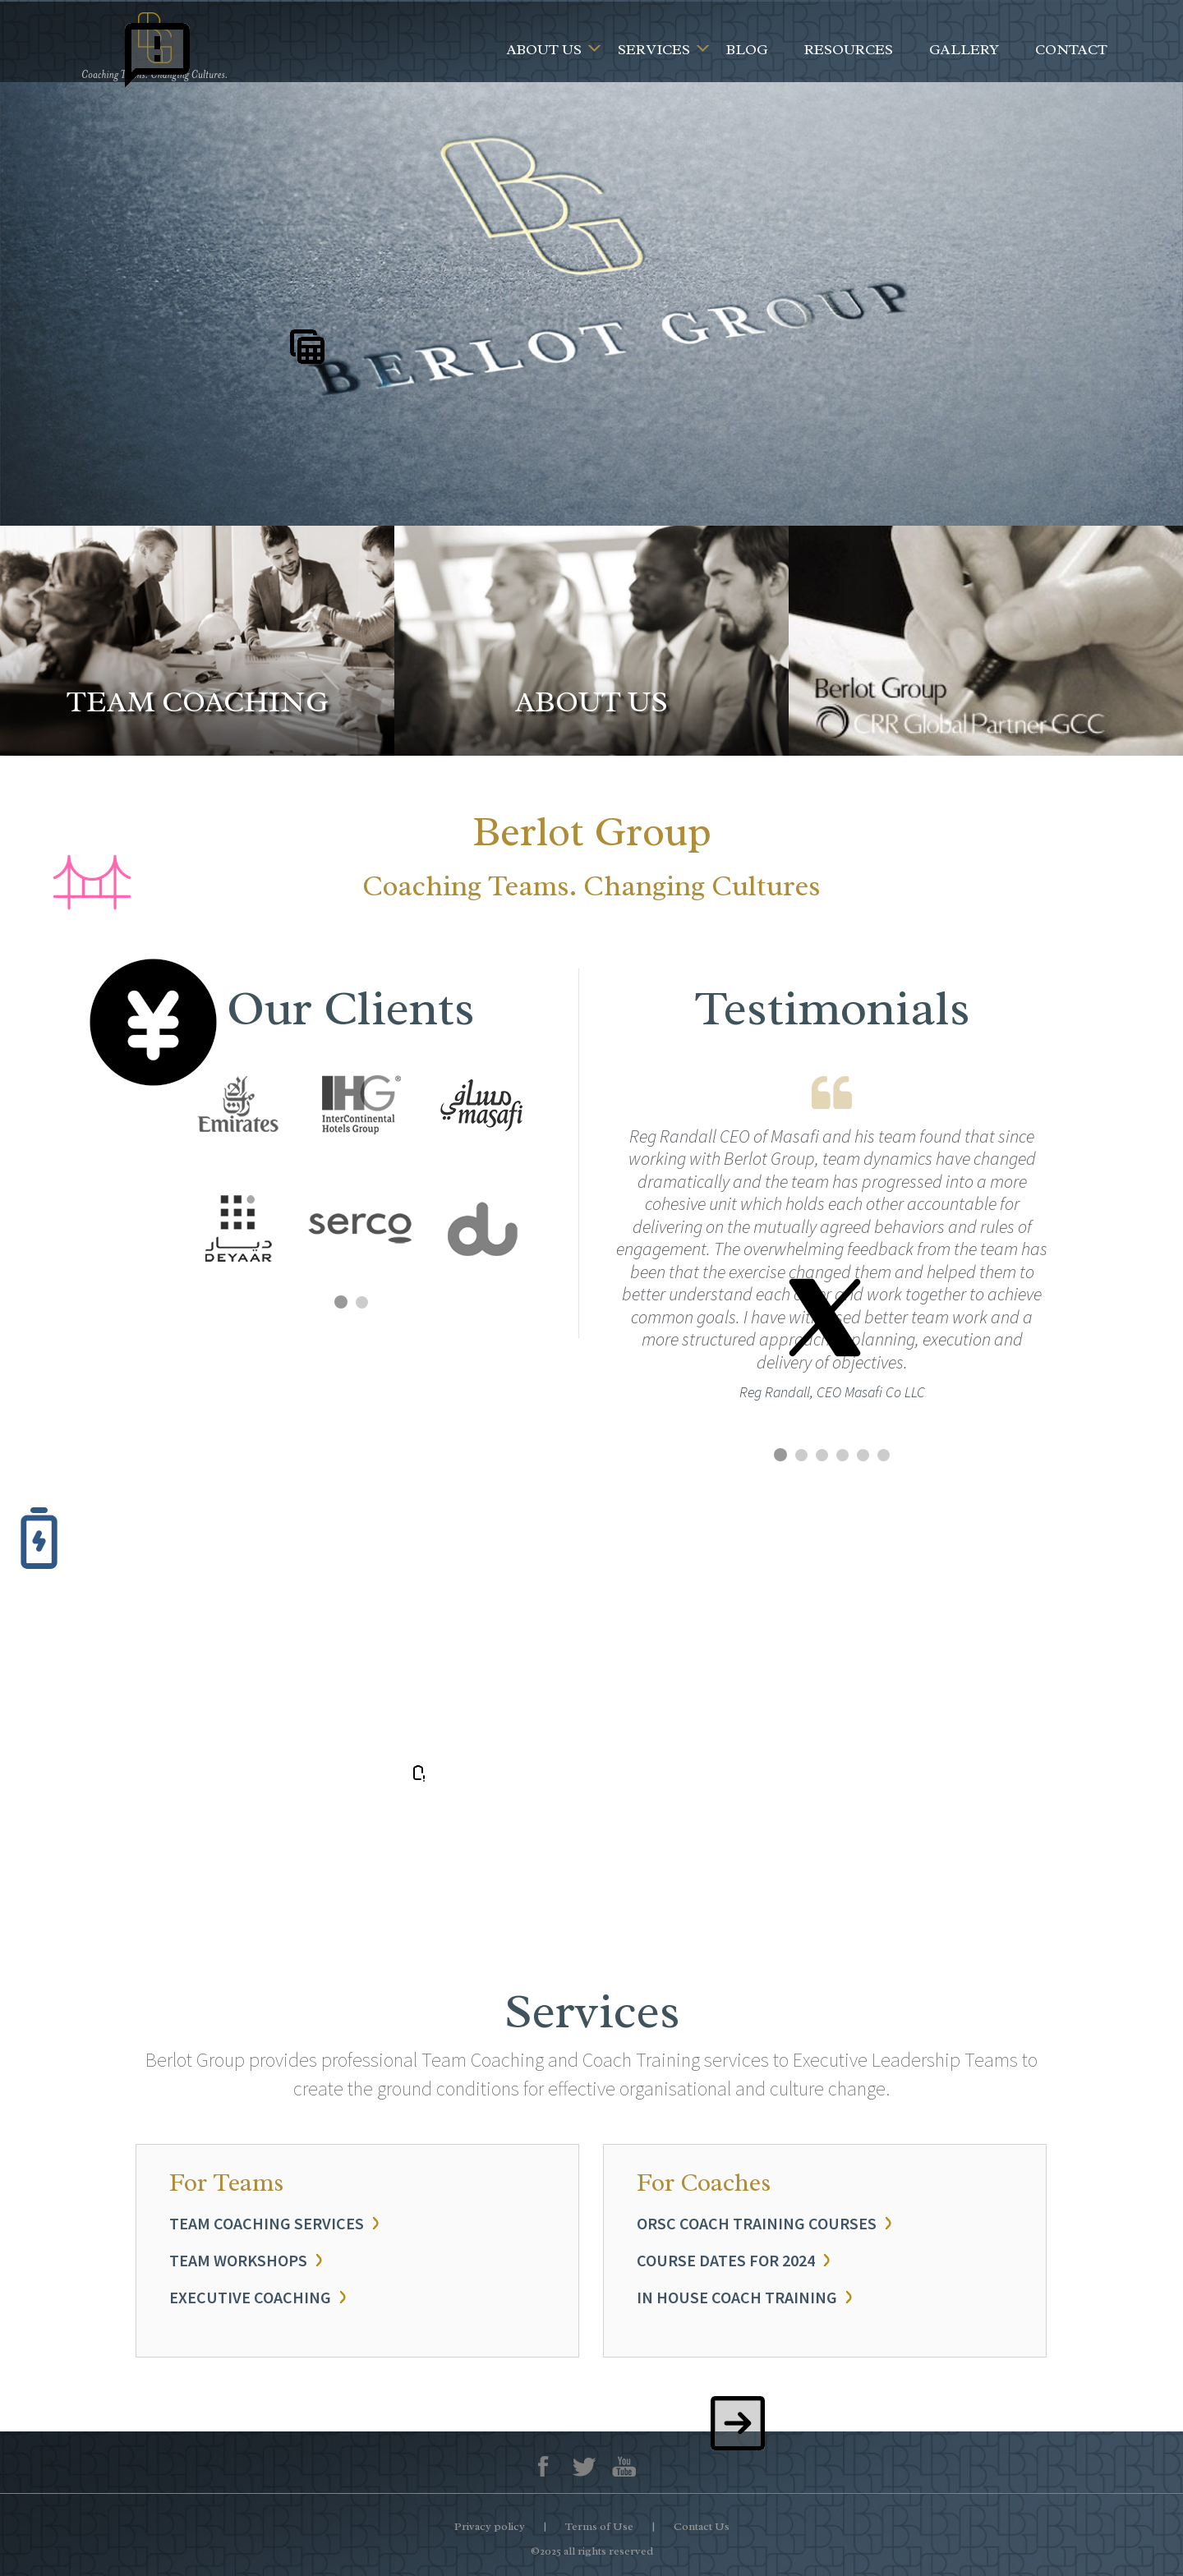 The height and width of the screenshot is (2576, 1183). Describe the element at coordinates (157, 55) in the screenshot. I see `submit feedback or report an issue` at that location.